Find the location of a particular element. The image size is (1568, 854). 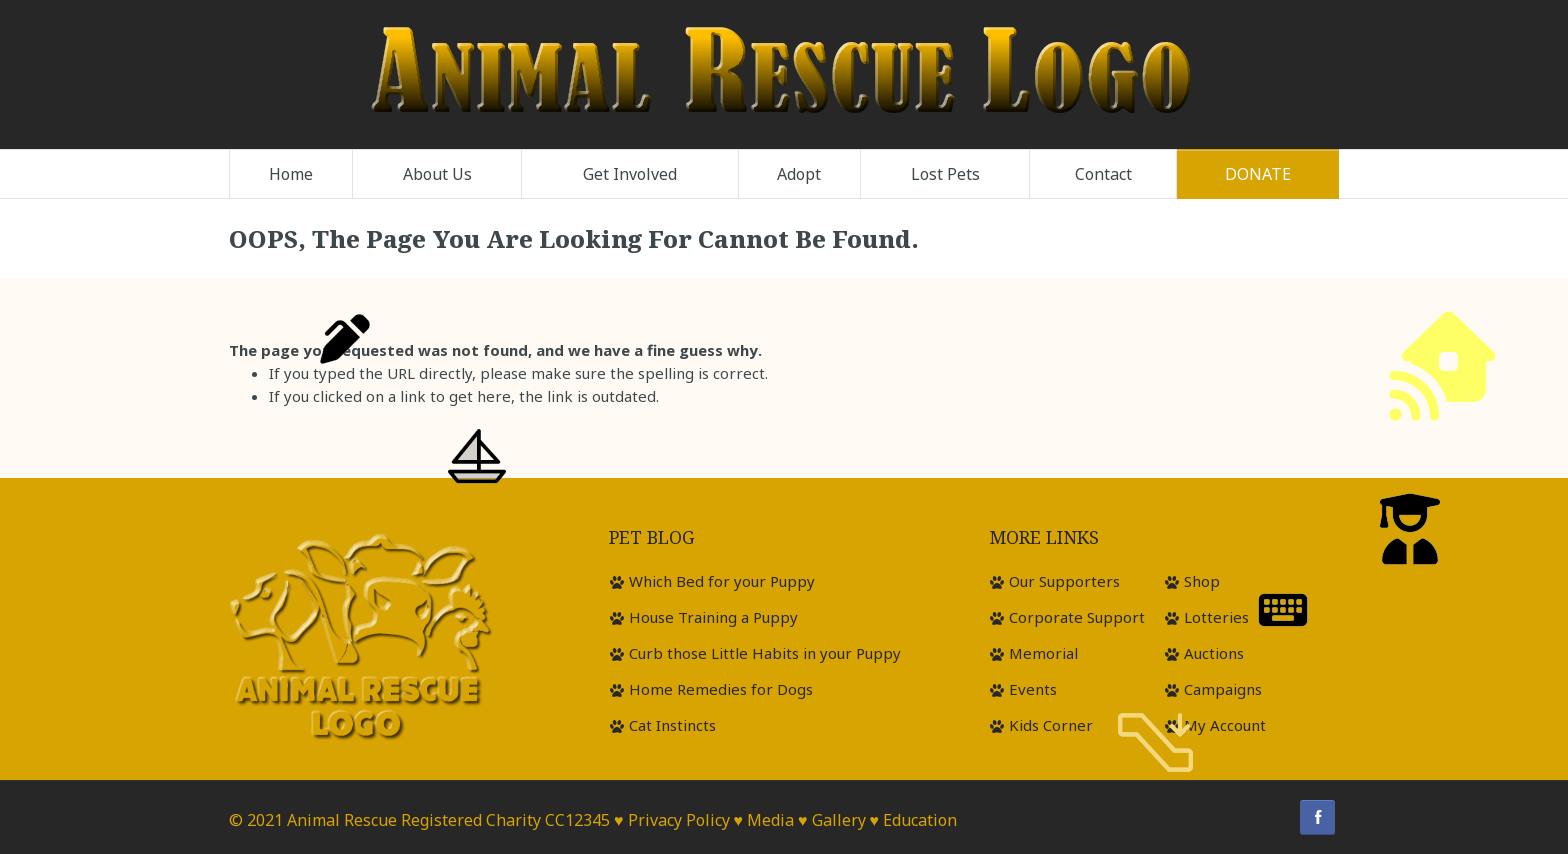

indicates escalator going down is located at coordinates (1155, 742).